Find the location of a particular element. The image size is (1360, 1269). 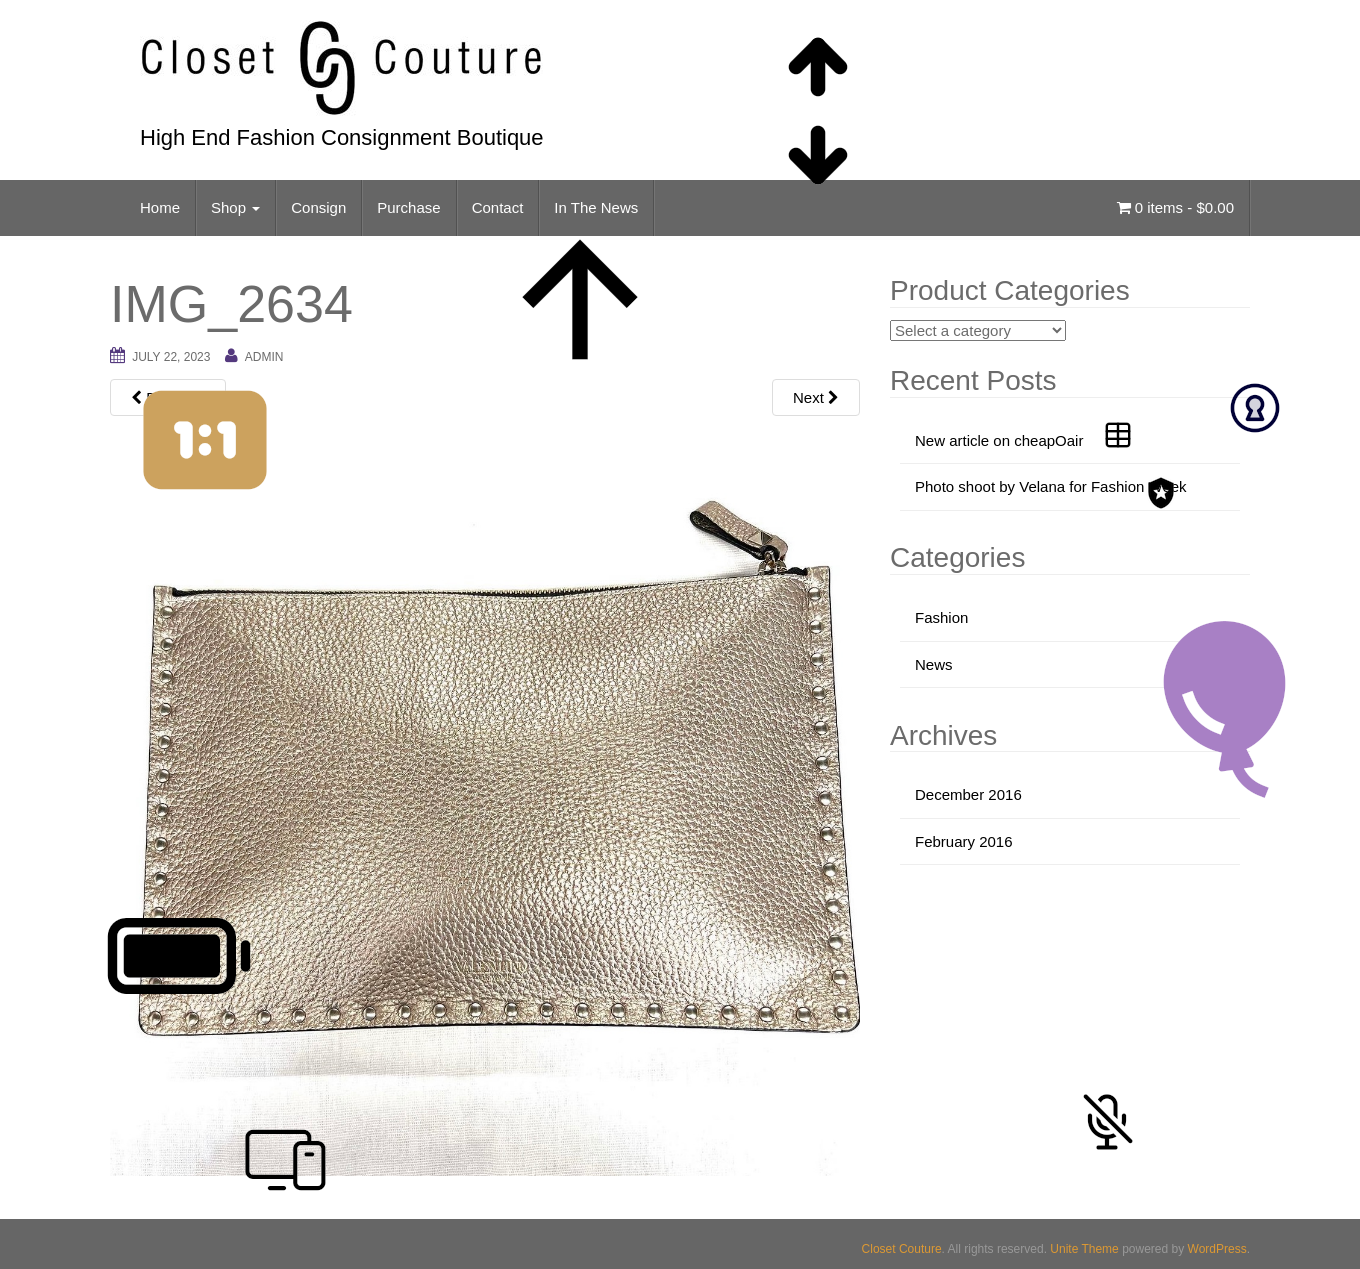

drag to reorder items vertically is located at coordinates (818, 111).